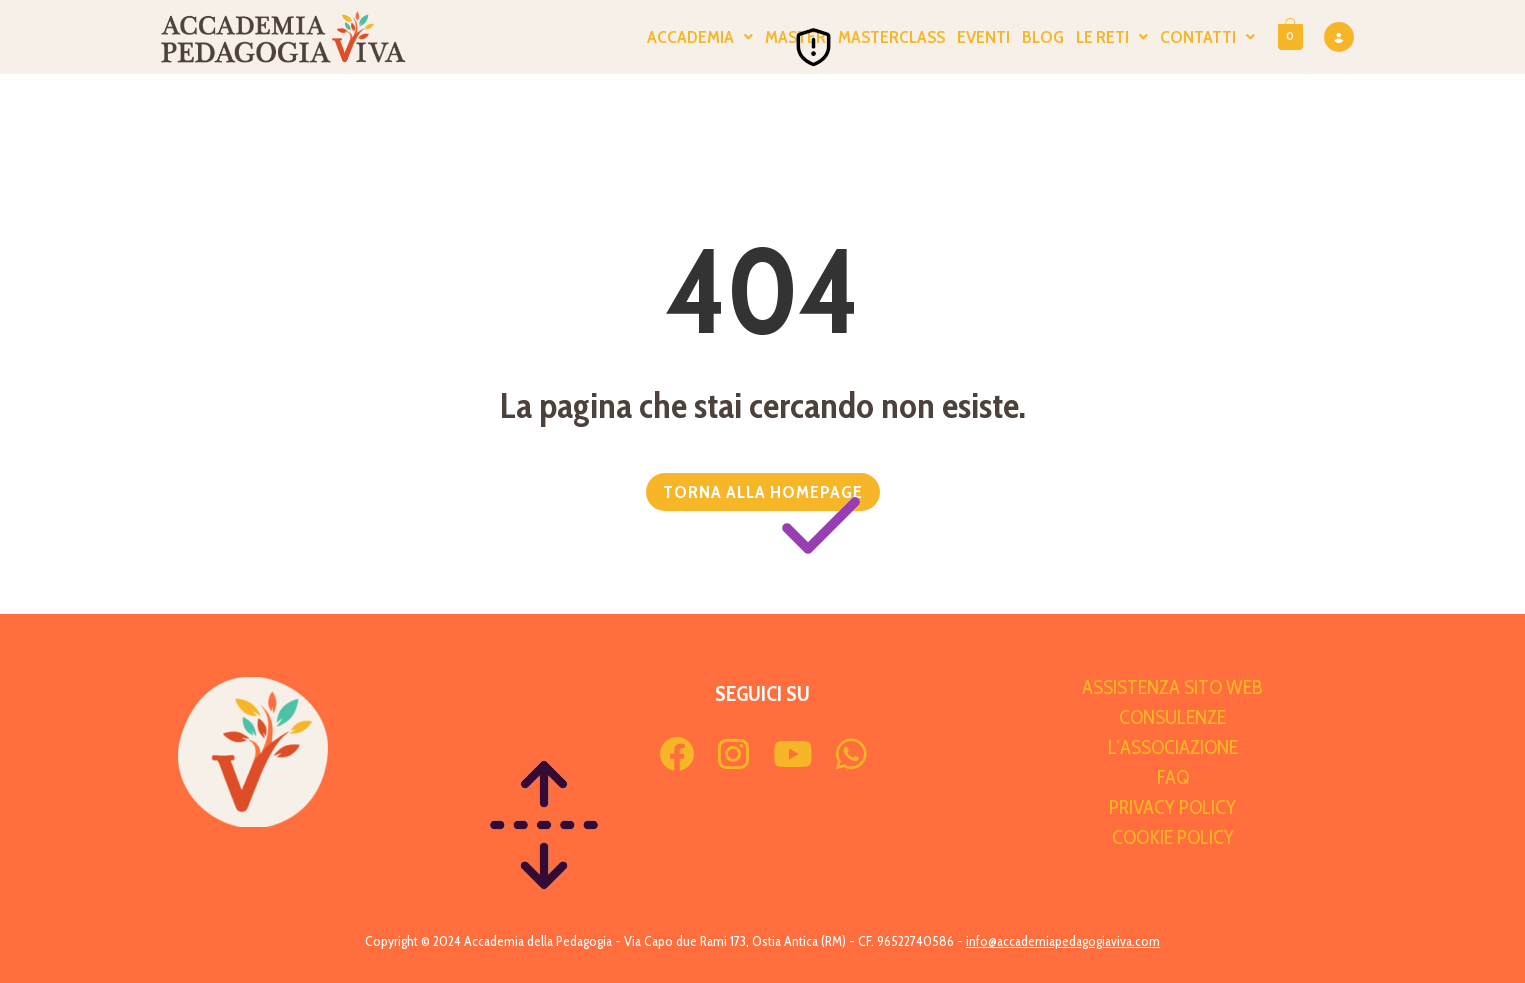  I want to click on expand collapsed content, so click(544, 825).